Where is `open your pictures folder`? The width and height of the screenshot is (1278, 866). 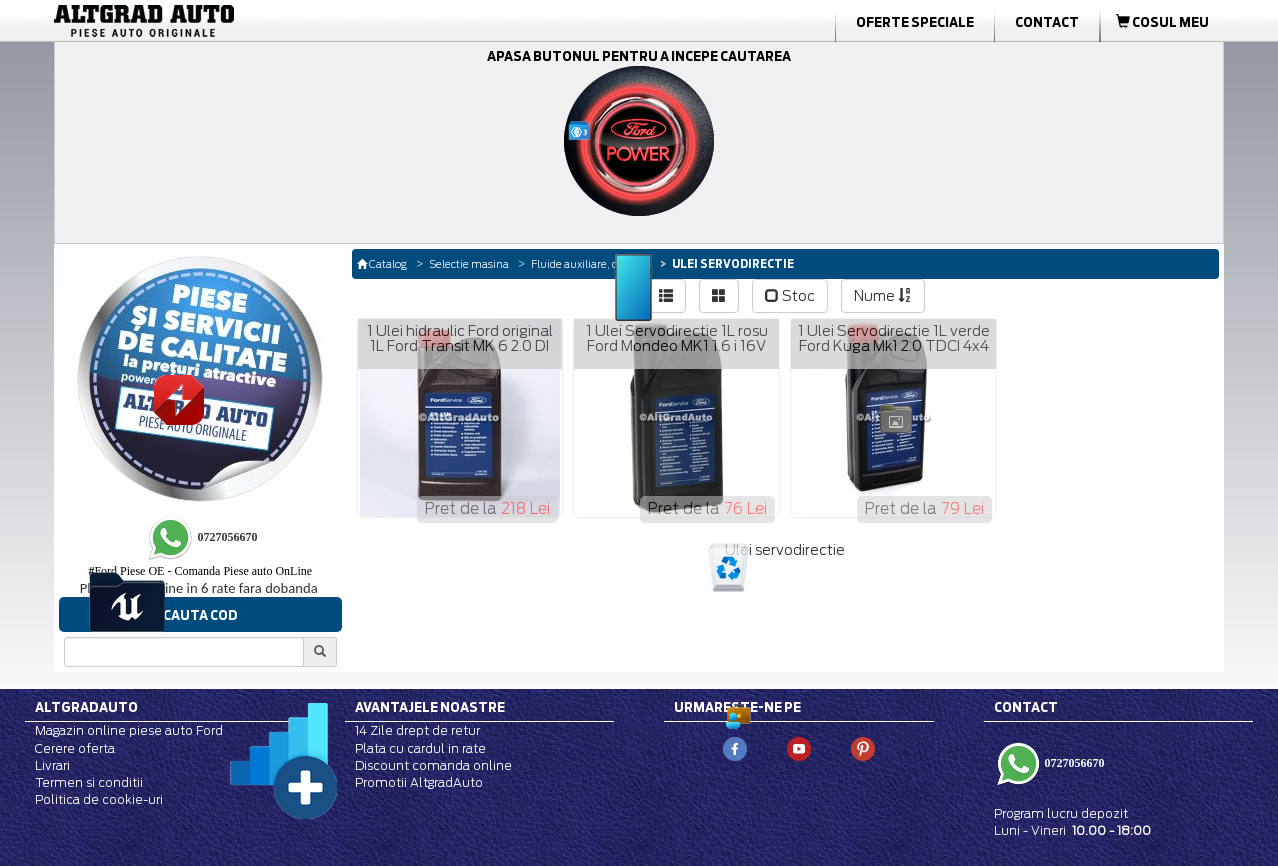
open your pictures folder is located at coordinates (896, 418).